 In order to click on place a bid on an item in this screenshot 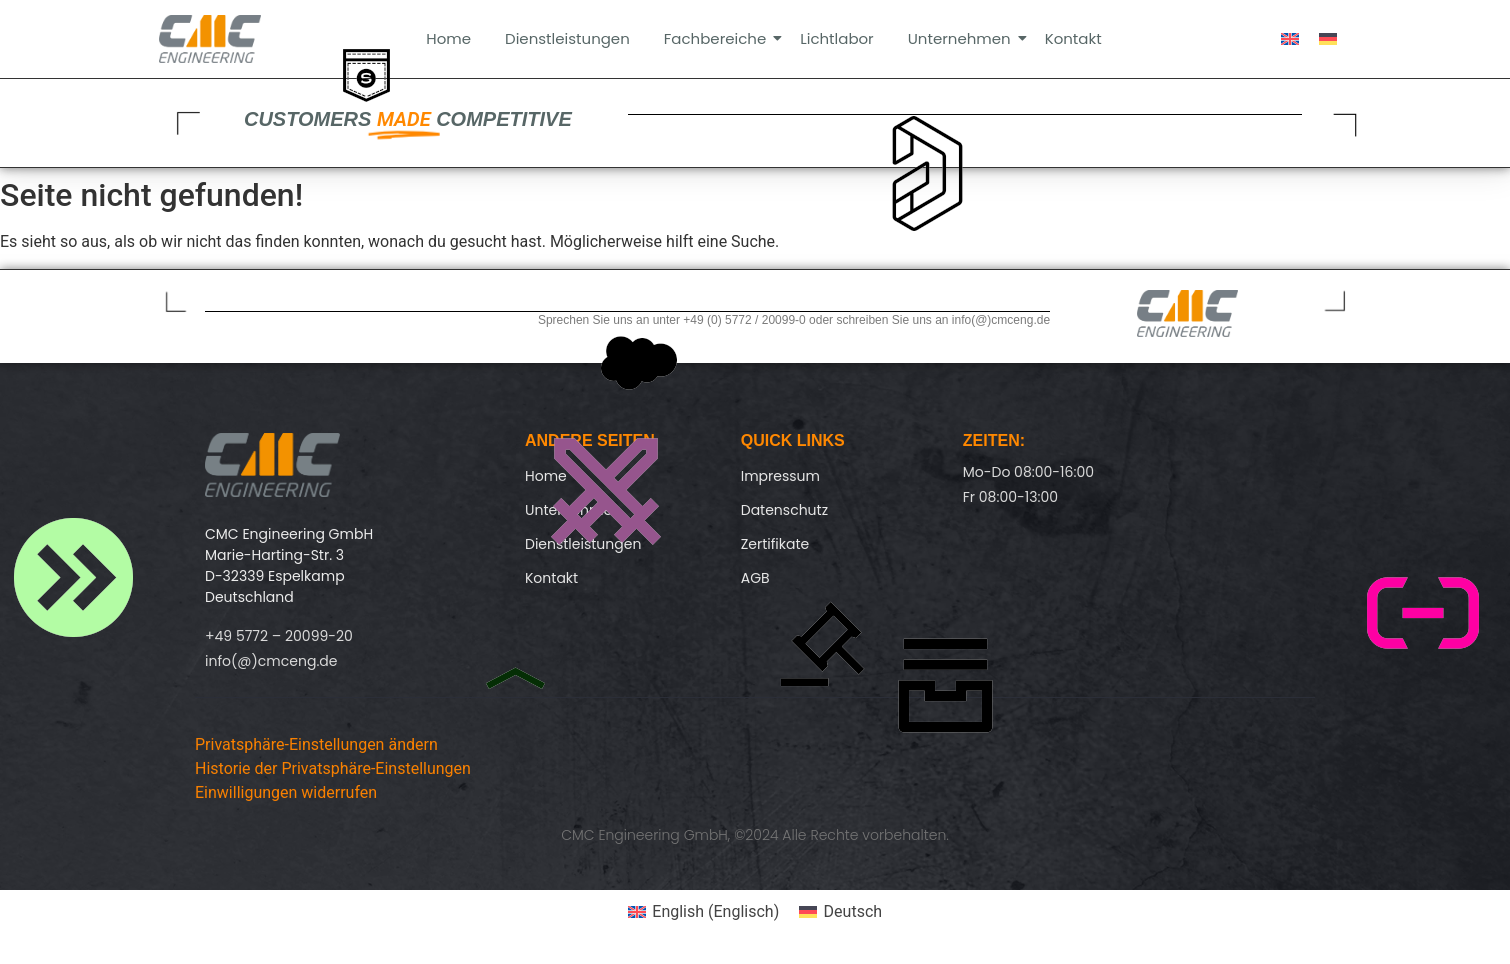, I will do `click(820, 646)`.